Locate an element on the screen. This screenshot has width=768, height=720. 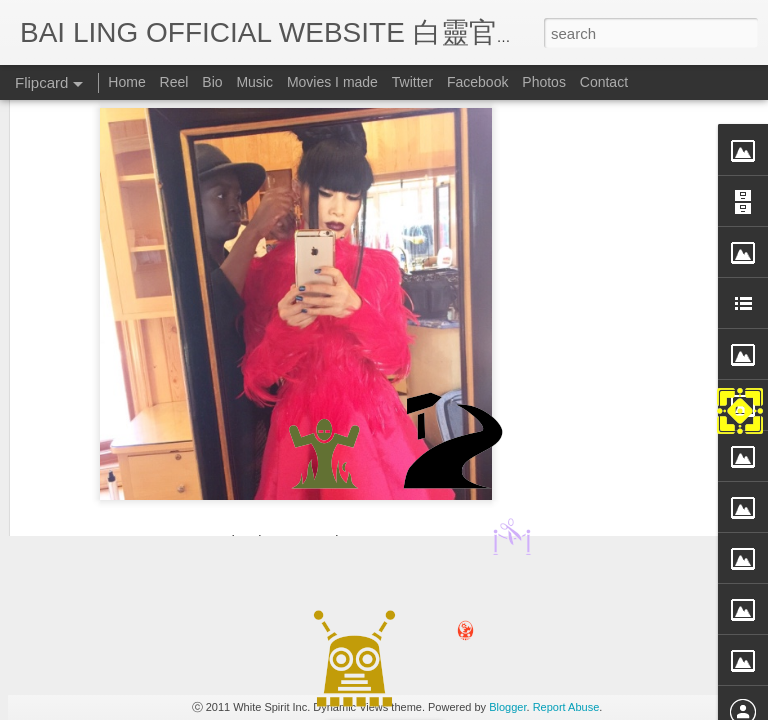
summon or activate ifrit character is located at coordinates (325, 454).